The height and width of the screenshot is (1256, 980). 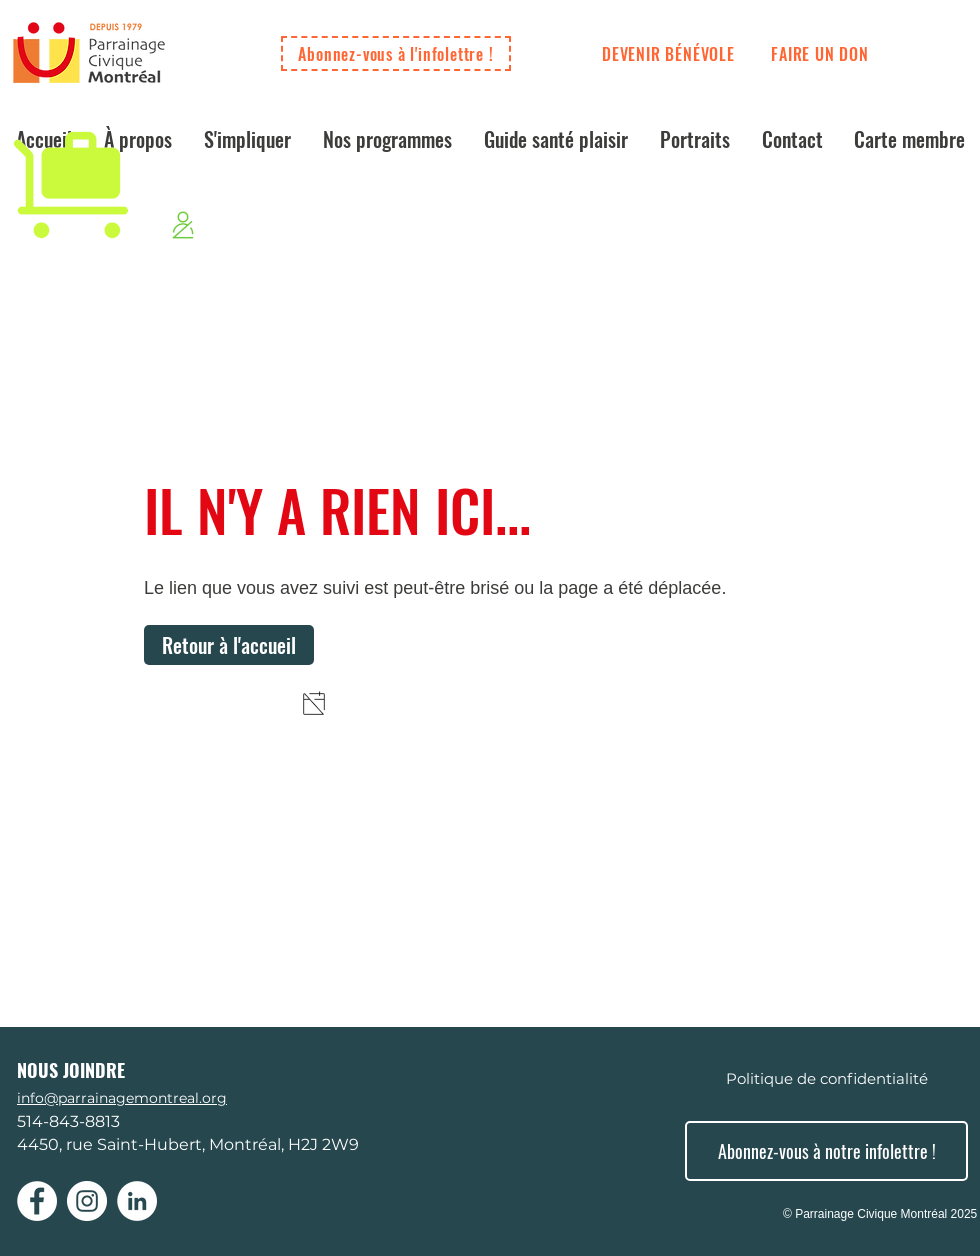 What do you see at coordinates (183, 225) in the screenshot?
I see `fasten seatbelt reminder indicator` at bounding box center [183, 225].